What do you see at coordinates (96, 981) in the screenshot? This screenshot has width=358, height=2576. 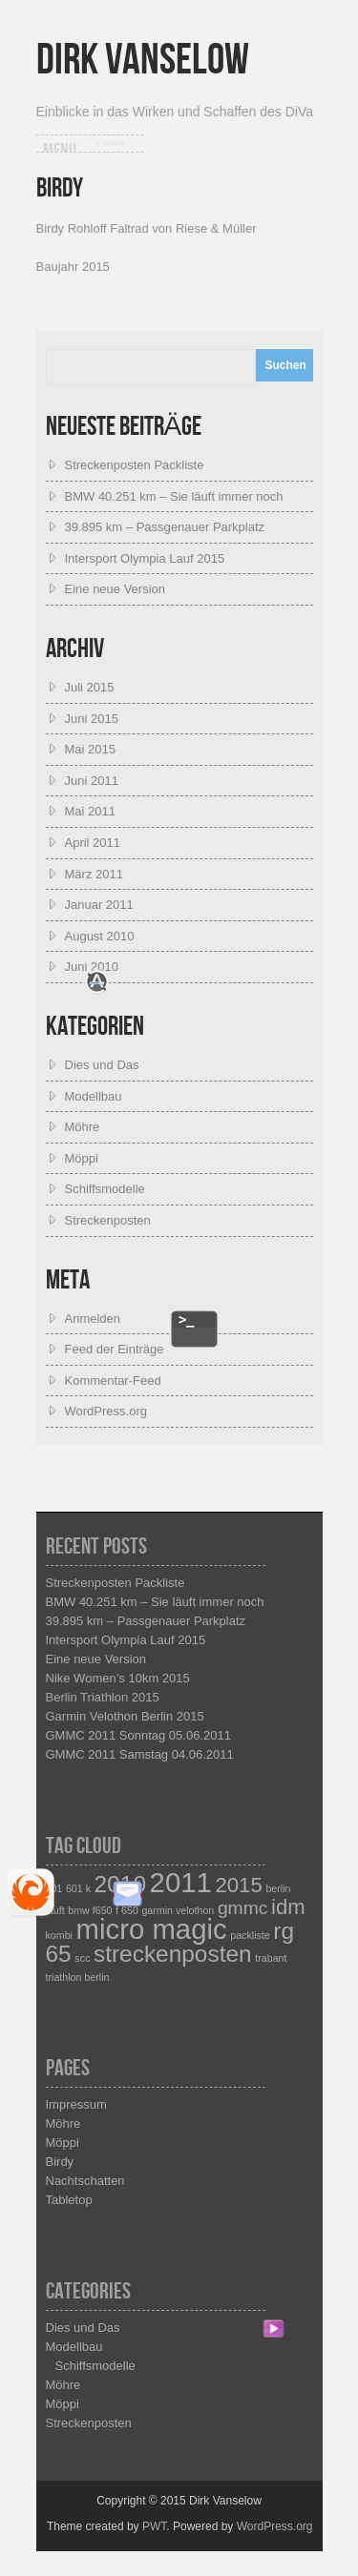 I see `check for available software updates` at bounding box center [96, 981].